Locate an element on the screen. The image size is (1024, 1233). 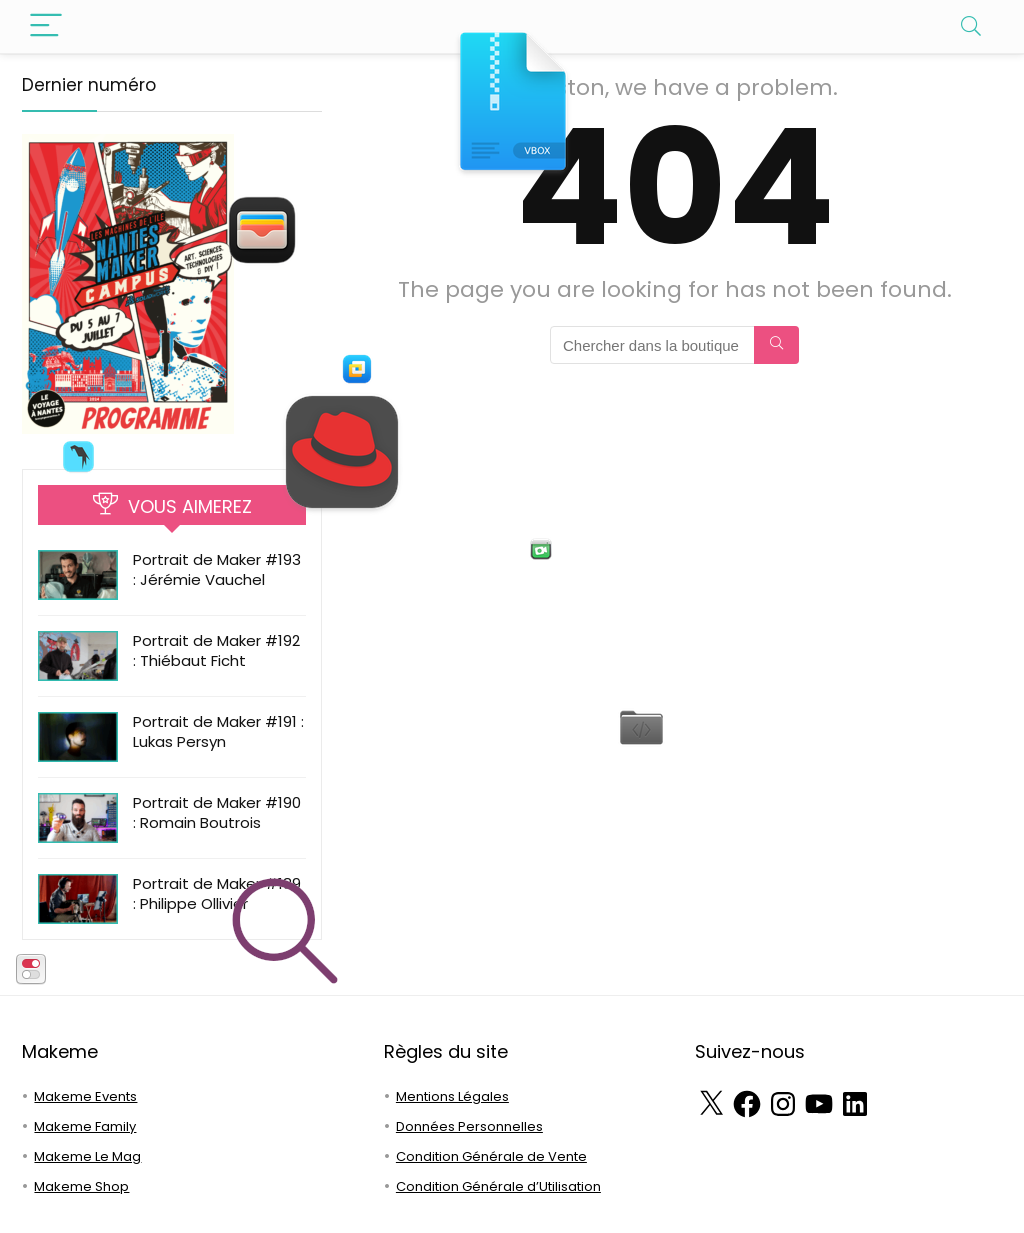
a VirtualBox virtual machine configuration file is located at coordinates (513, 104).